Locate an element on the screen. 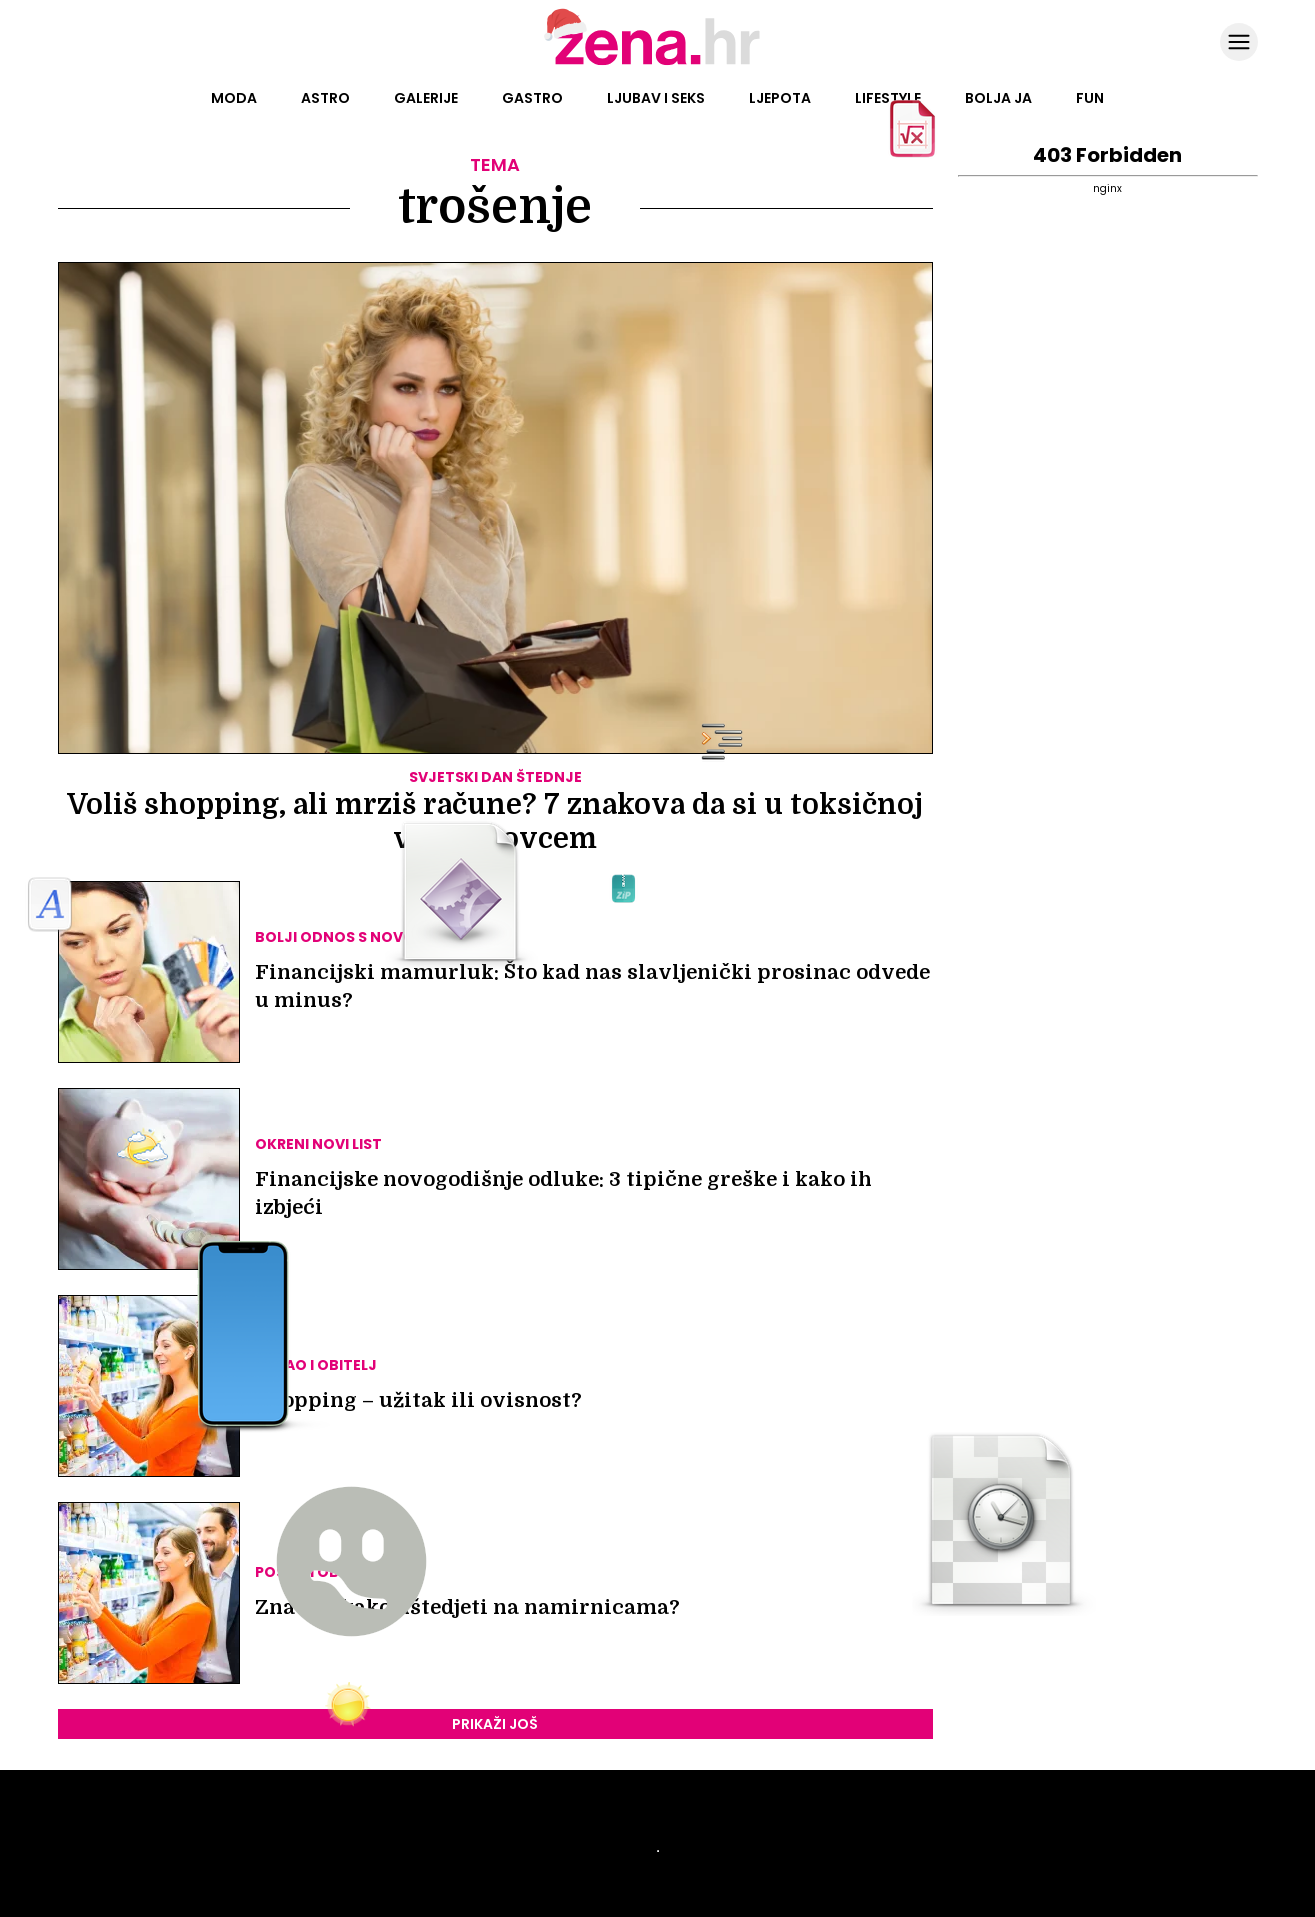 Image resolution: width=1315 pixels, height=1917 pixels. iPhone 12 mini device icon is located at coordinates (243, 1337).